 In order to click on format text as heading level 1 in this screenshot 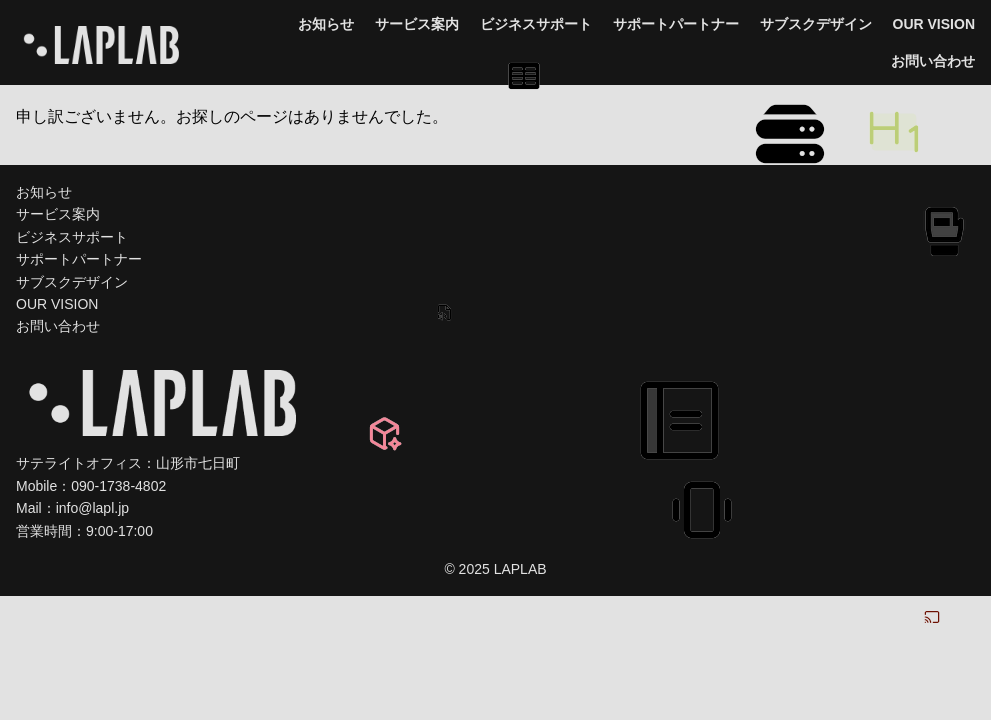, I will do `click(893, 131)`.